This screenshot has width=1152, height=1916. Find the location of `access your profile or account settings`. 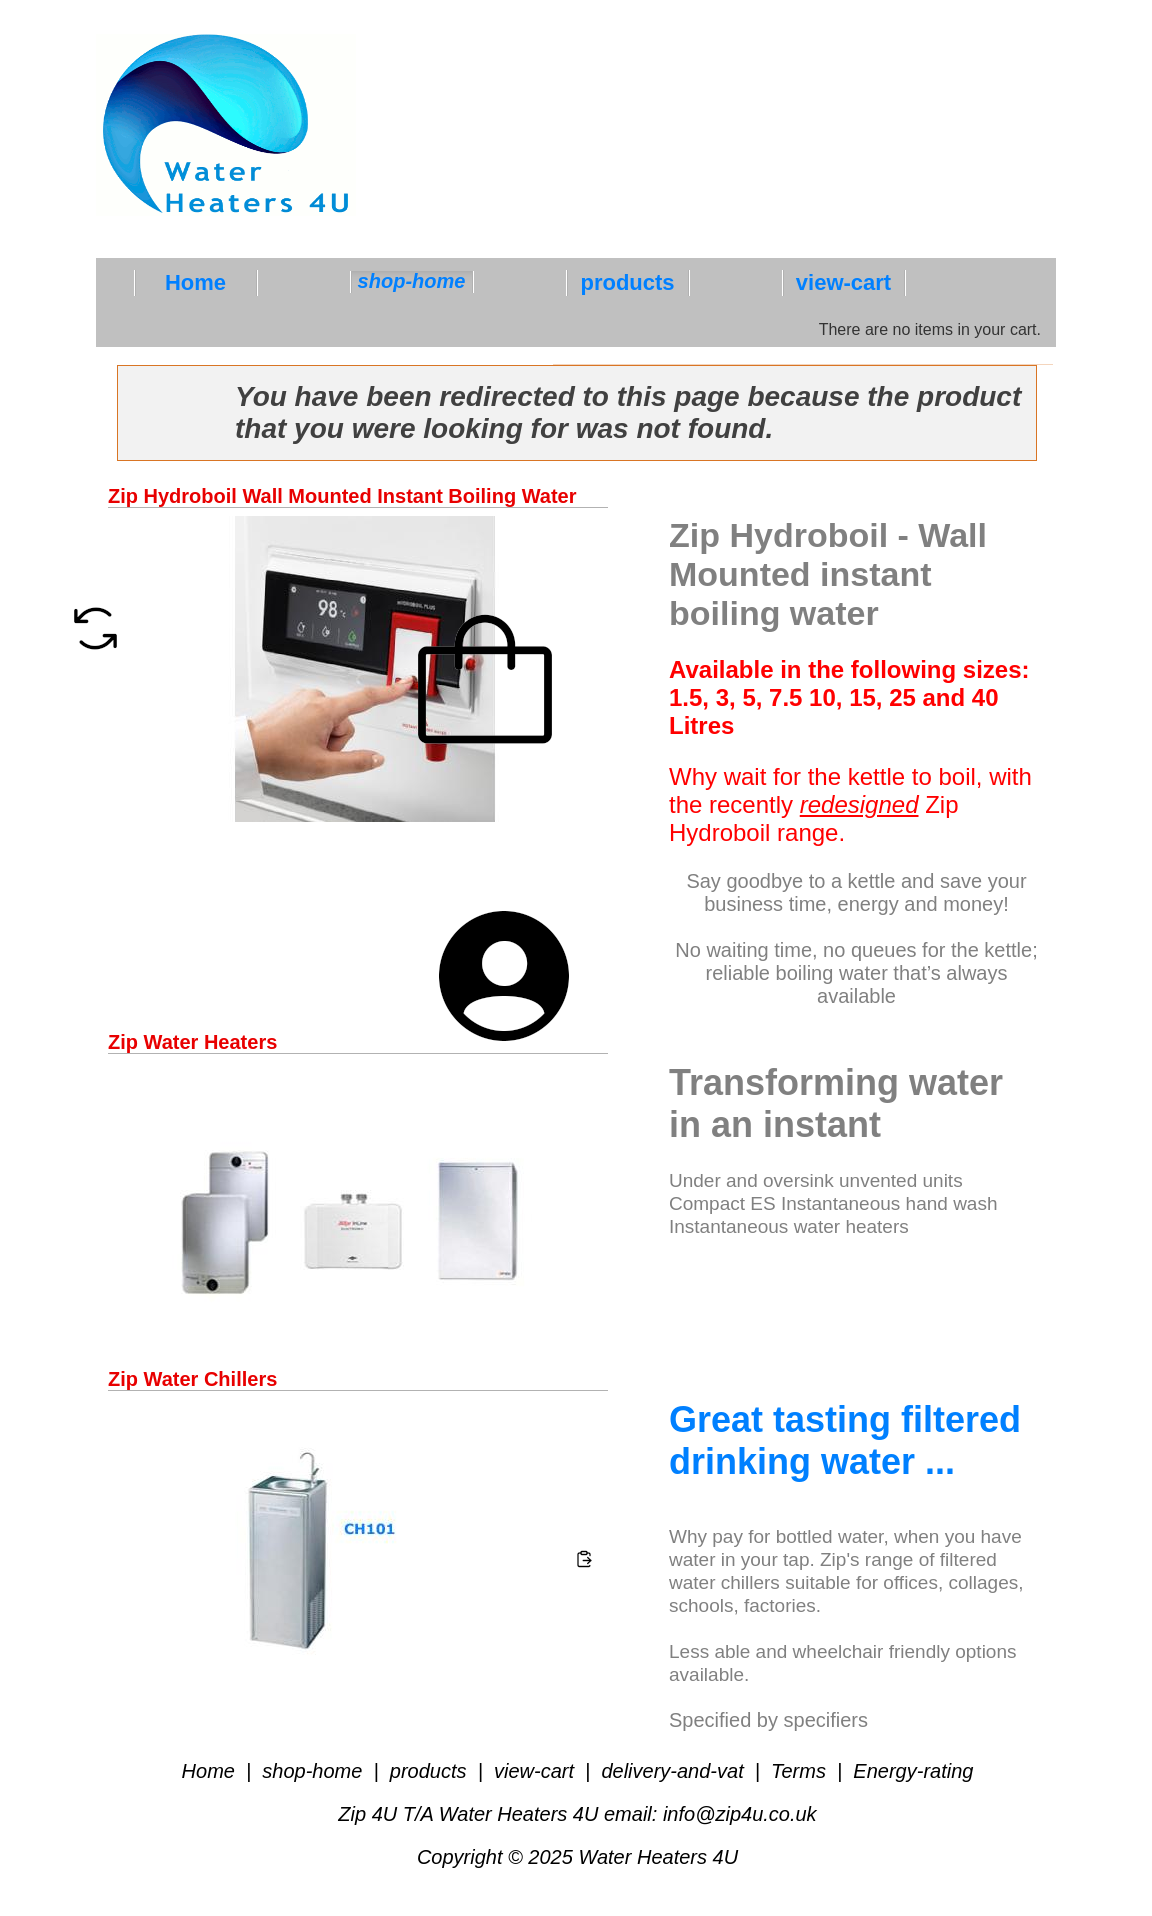

access your profile or account settings is located at coordinates (504, 976).